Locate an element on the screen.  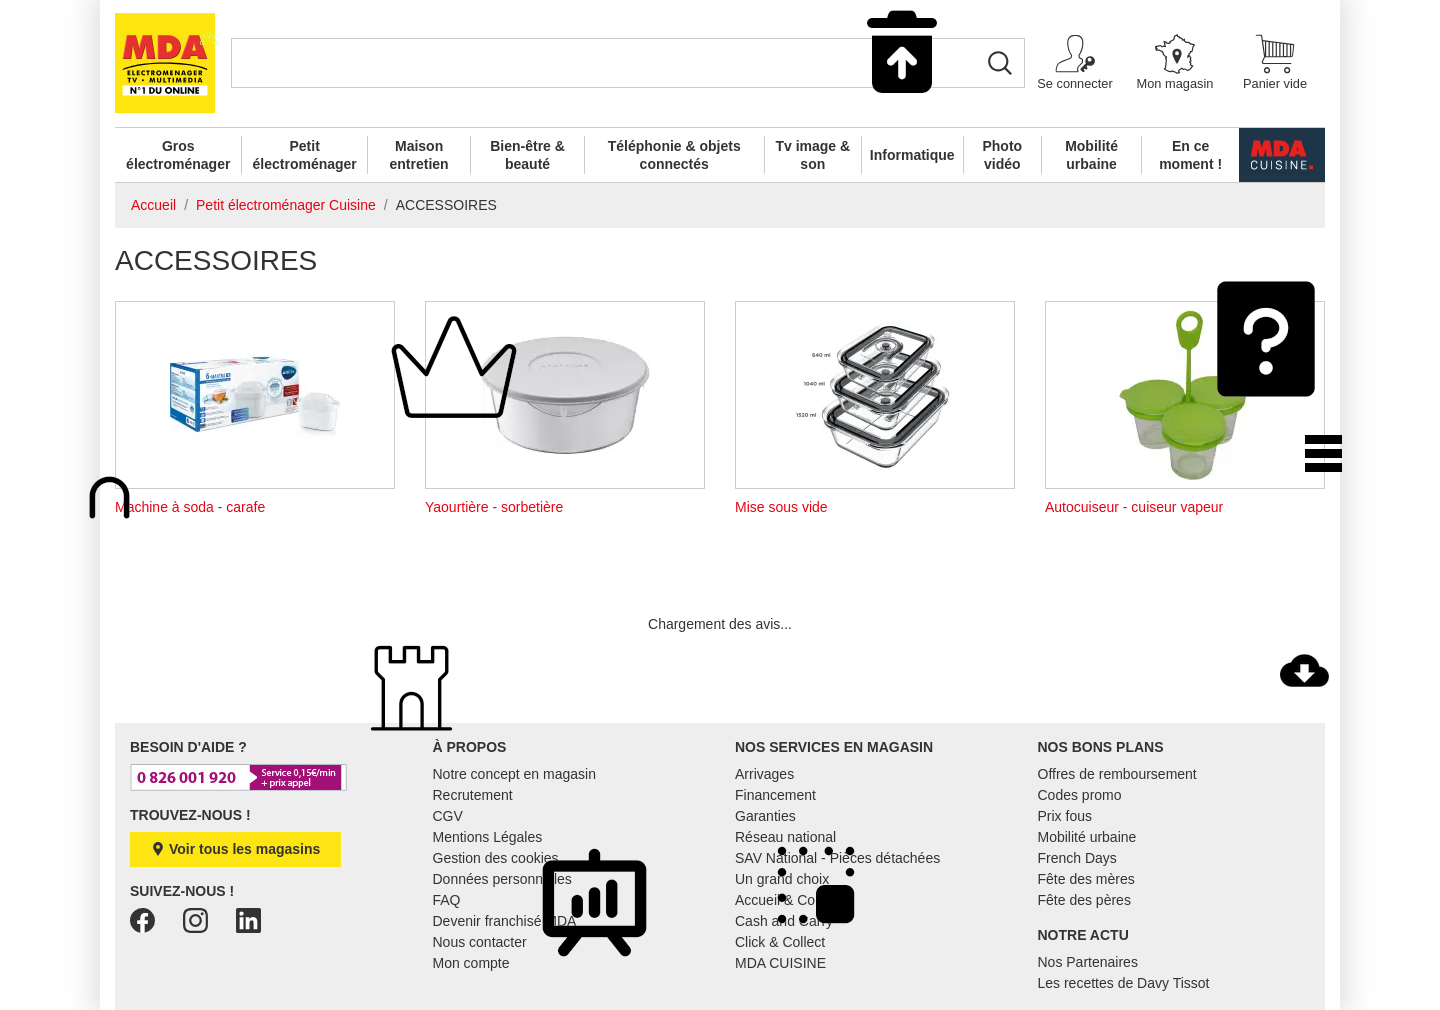
restore item from trash is located at coordinates (902, 53).